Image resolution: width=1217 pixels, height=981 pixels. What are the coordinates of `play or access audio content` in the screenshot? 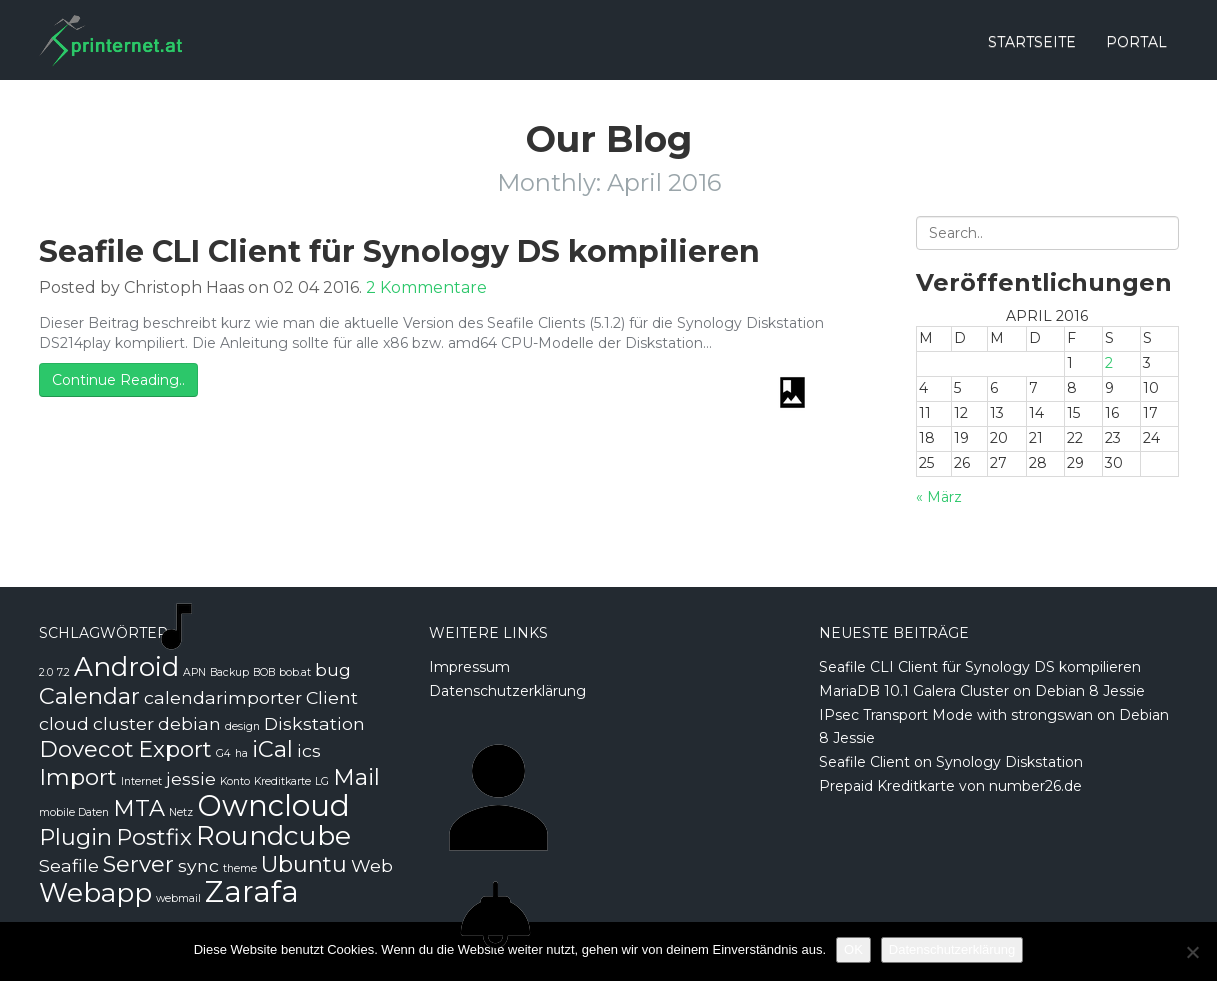 It's located at (176, 626).